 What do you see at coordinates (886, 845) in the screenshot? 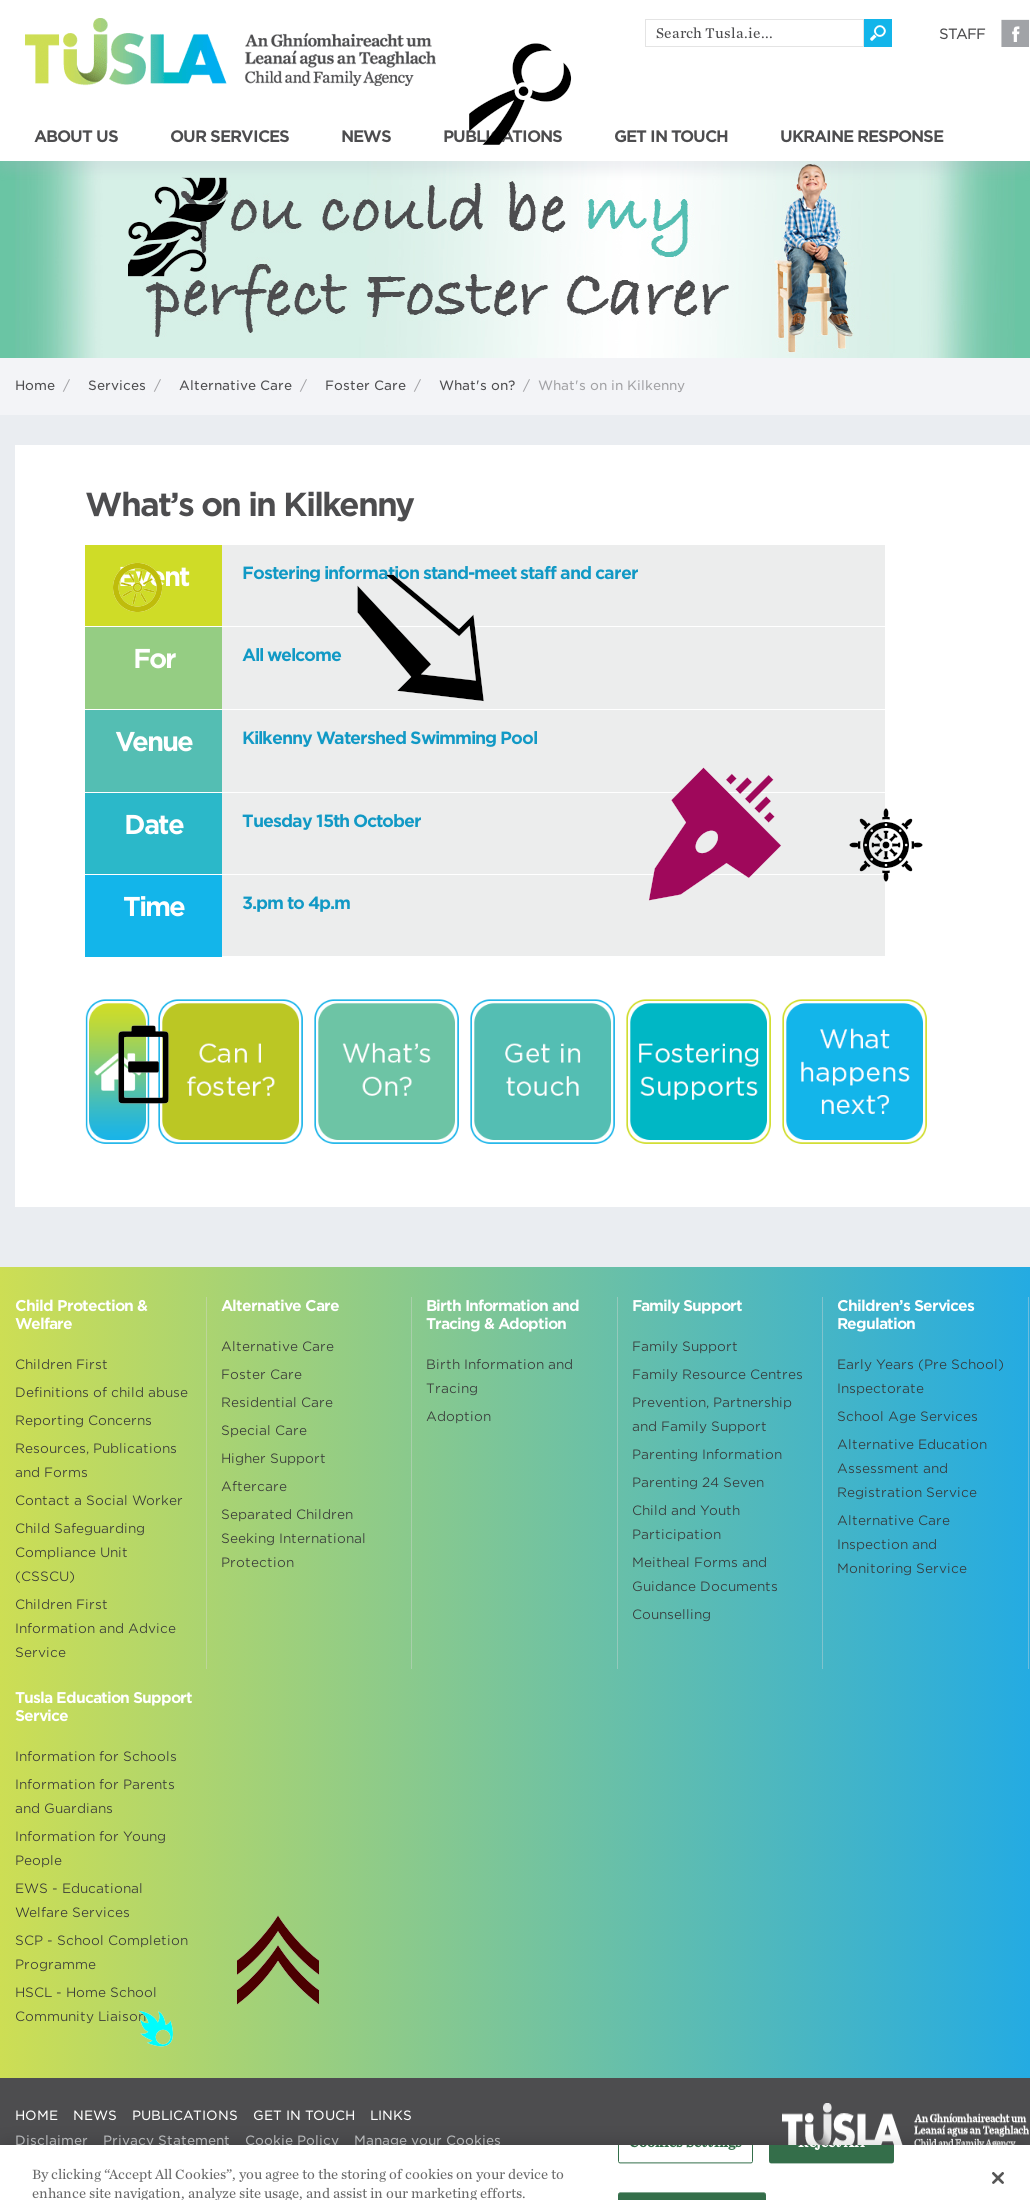
I see `navigate to sailing or nautical settings` at bounding box center [886, 845].